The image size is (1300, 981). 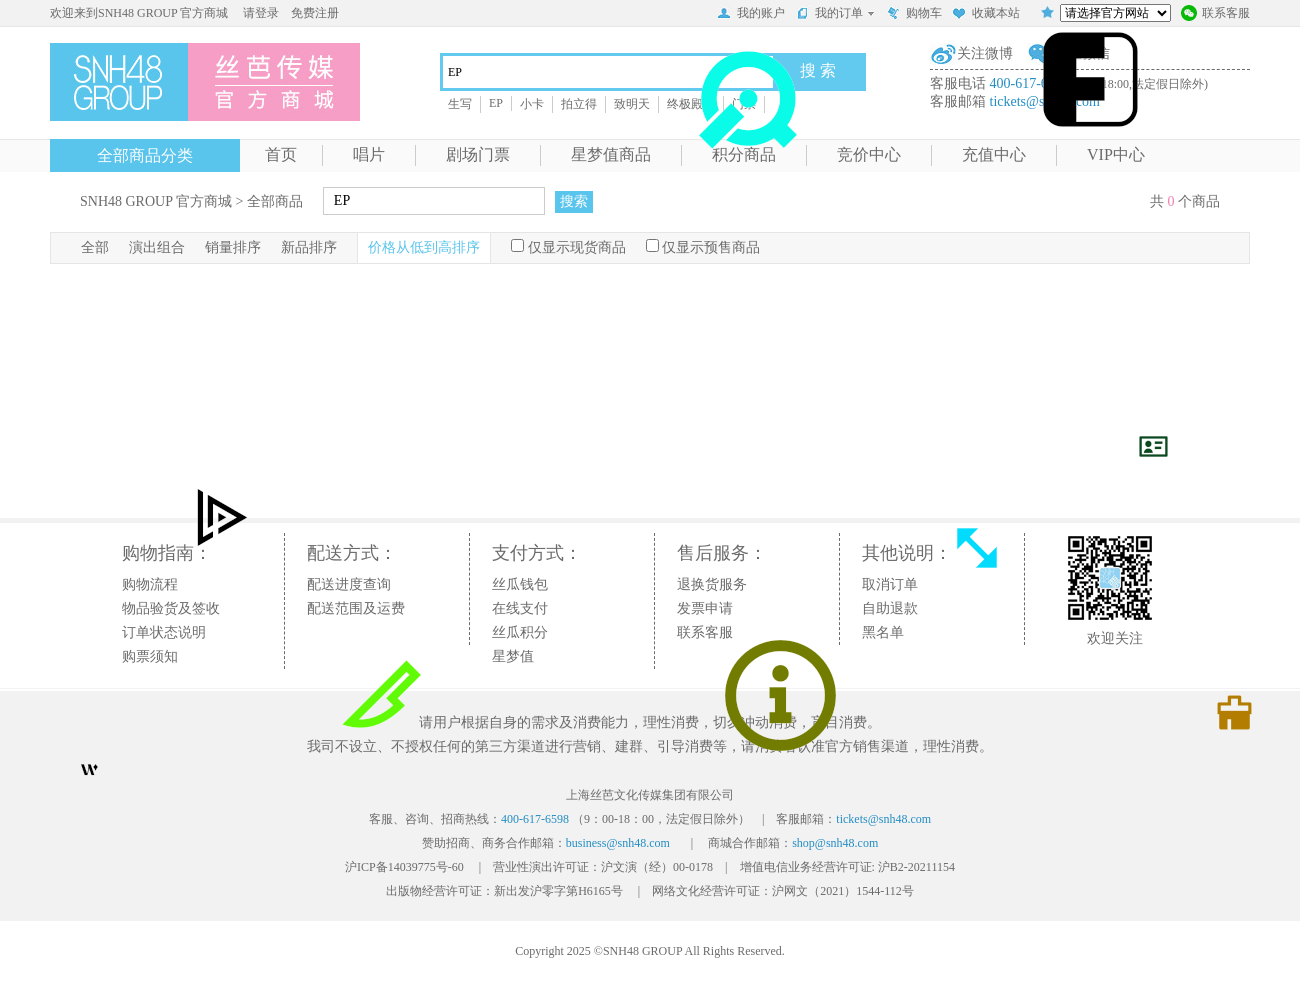 I want to click on open the Wish shopping app, so click(x=89, y=769).